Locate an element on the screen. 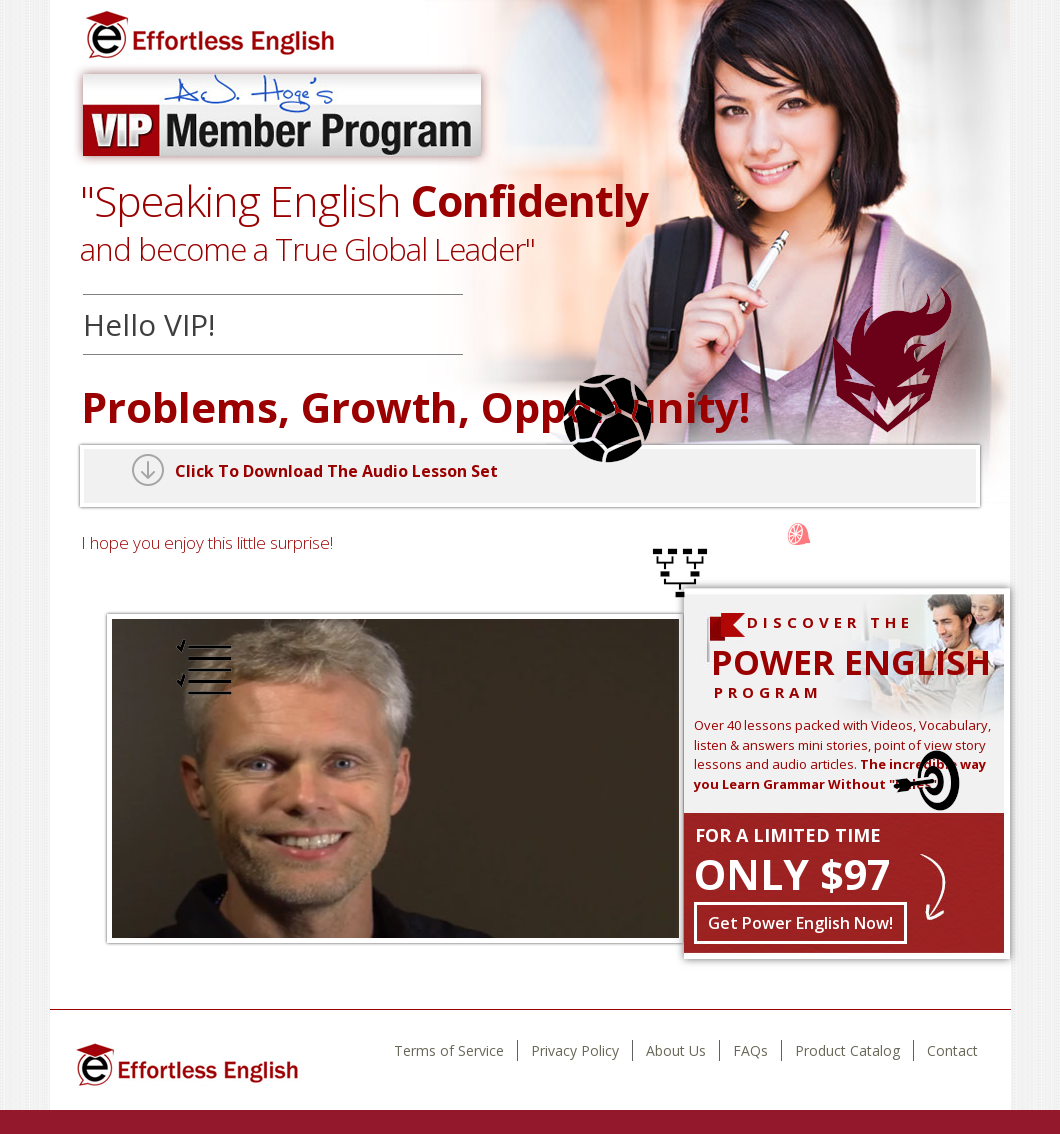 This screenshot has width=1060, height=1134. set or view your goals is located at coordinates (926, 780).